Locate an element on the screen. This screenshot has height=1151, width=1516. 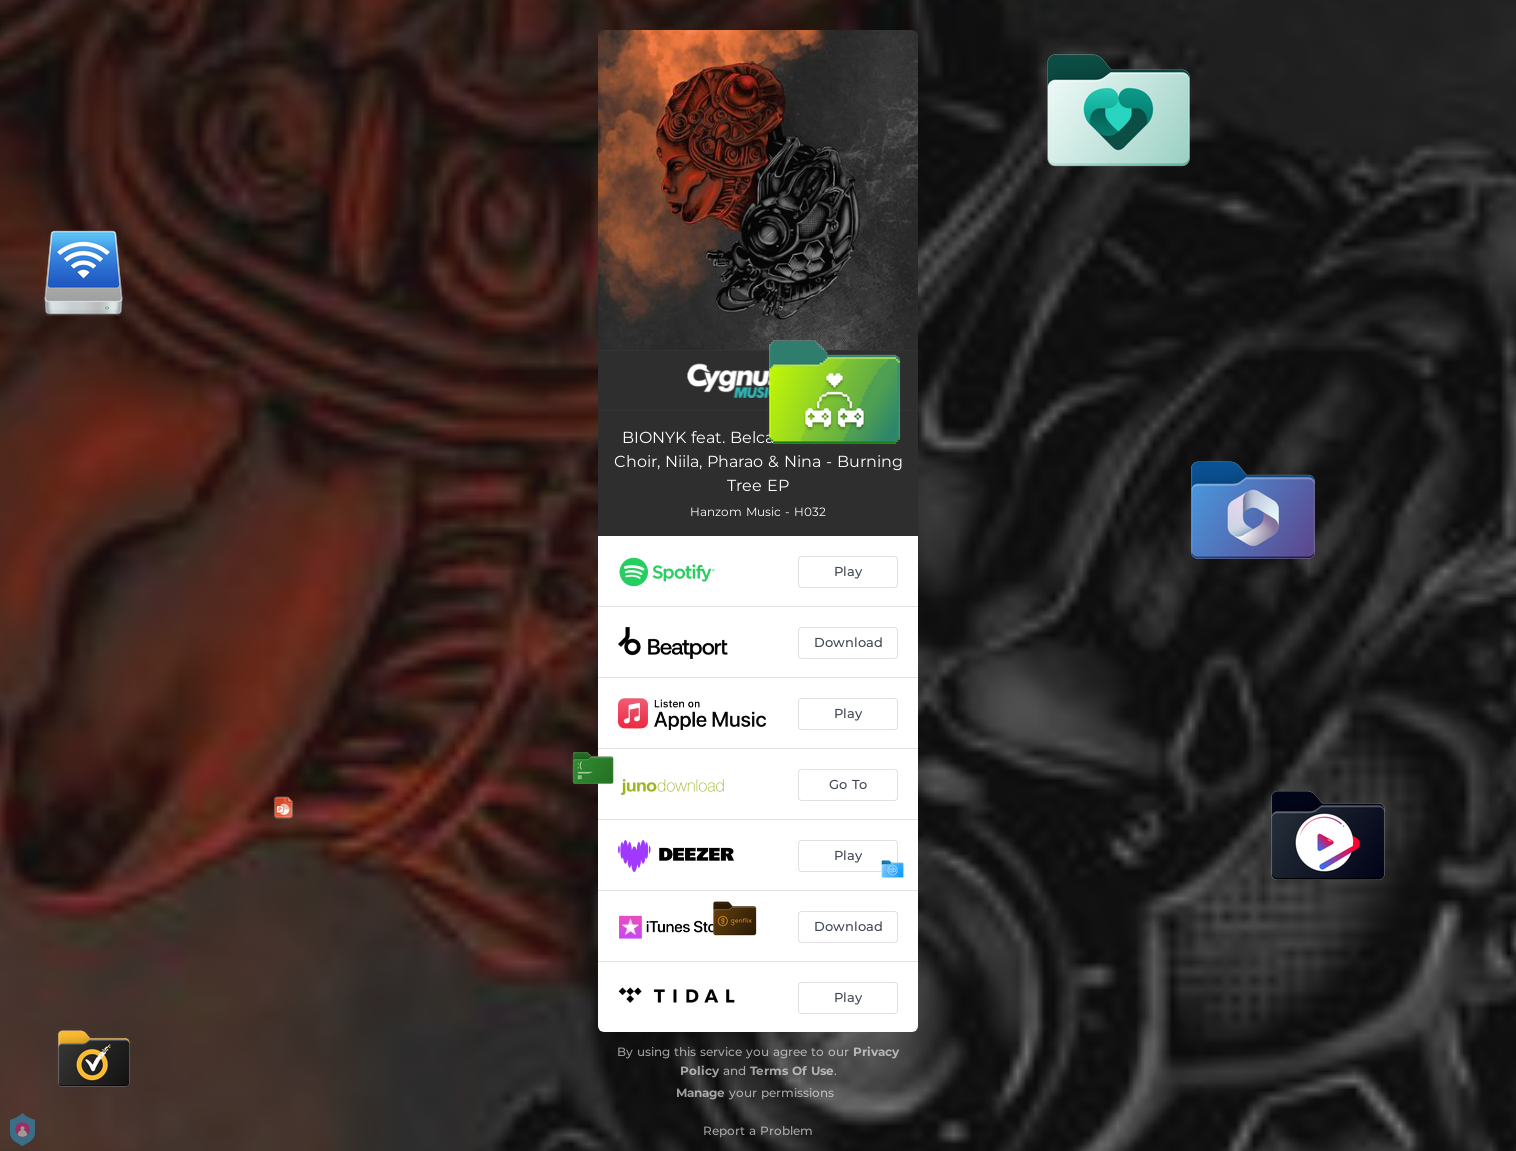
a Microsoft PowerPoint file is located at coordinates (283, 807).